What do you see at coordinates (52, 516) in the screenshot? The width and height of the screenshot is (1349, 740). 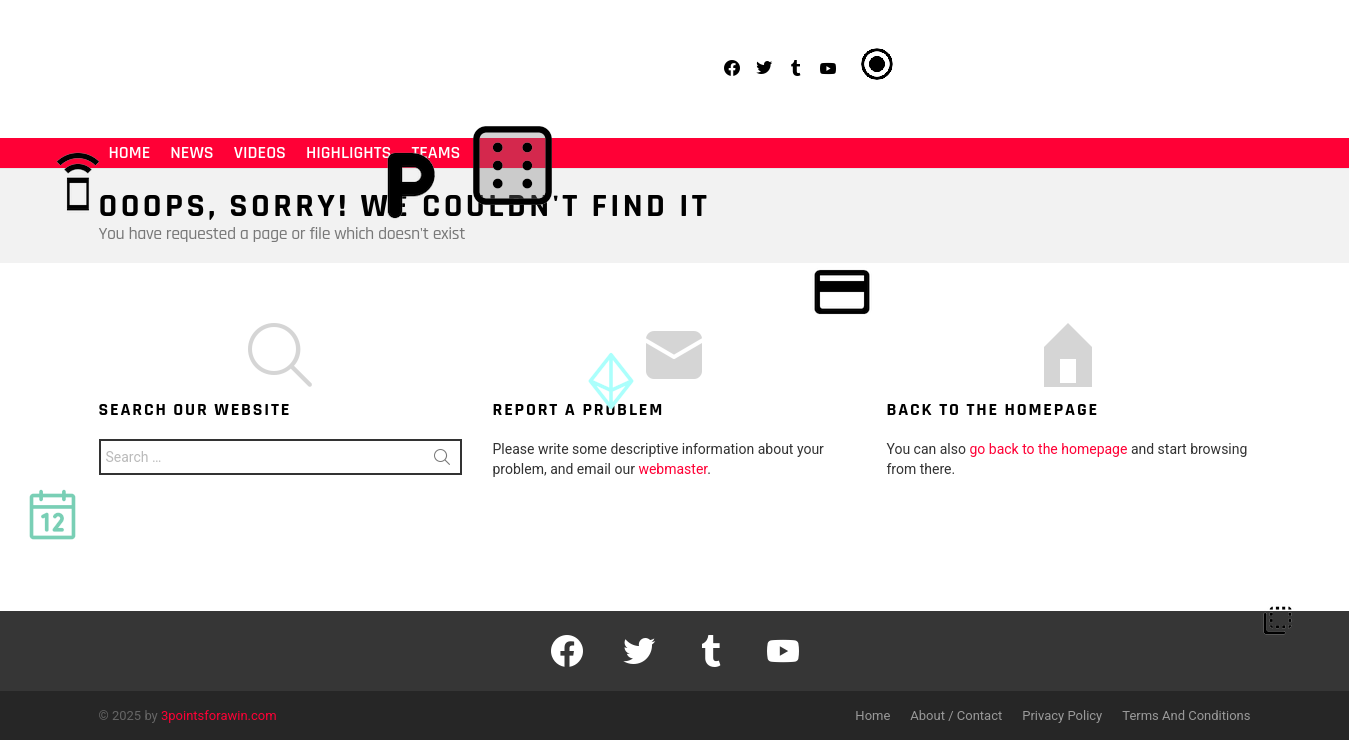 I see `view calendar or scheduled events` at bounding box center [52, 516].